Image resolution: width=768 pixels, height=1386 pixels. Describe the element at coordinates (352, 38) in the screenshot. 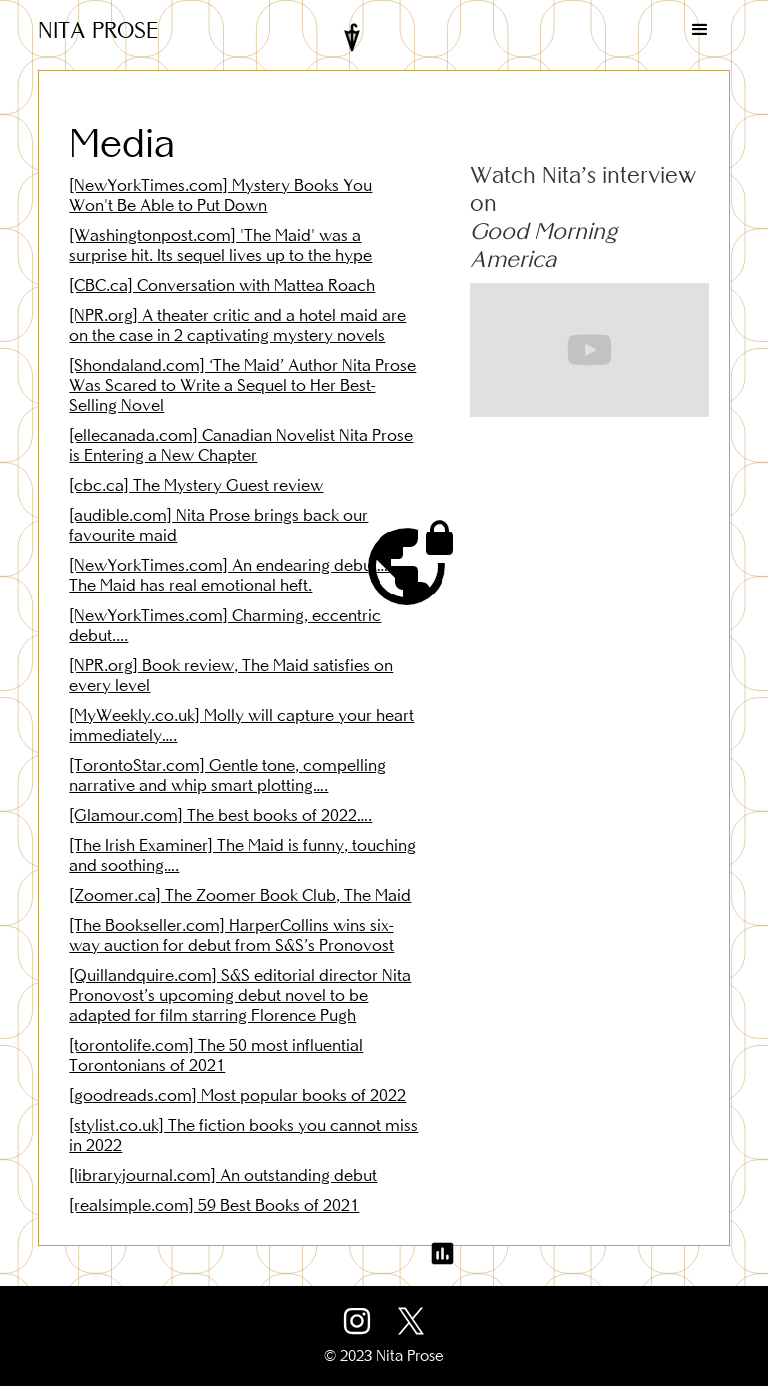

I see `view weather protection or rain forecast` at that location.